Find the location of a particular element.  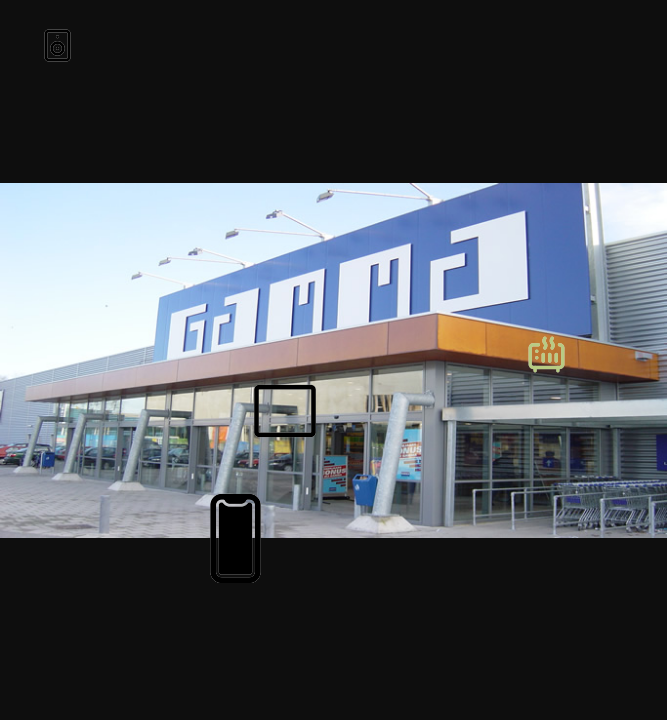

represents a container or frame element is located at coordinates (285, 411).